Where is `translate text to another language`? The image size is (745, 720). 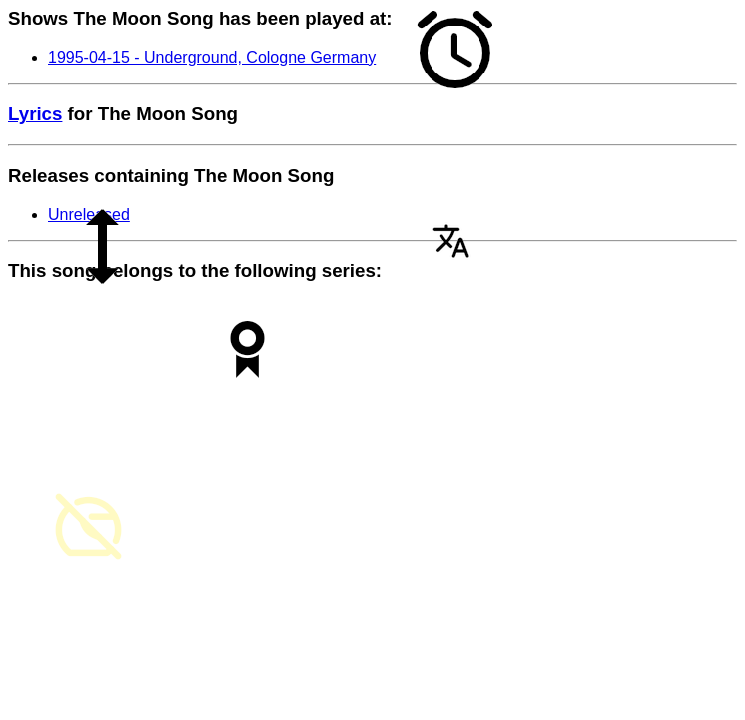
translate text to another language is located at coordinates (451, 241).